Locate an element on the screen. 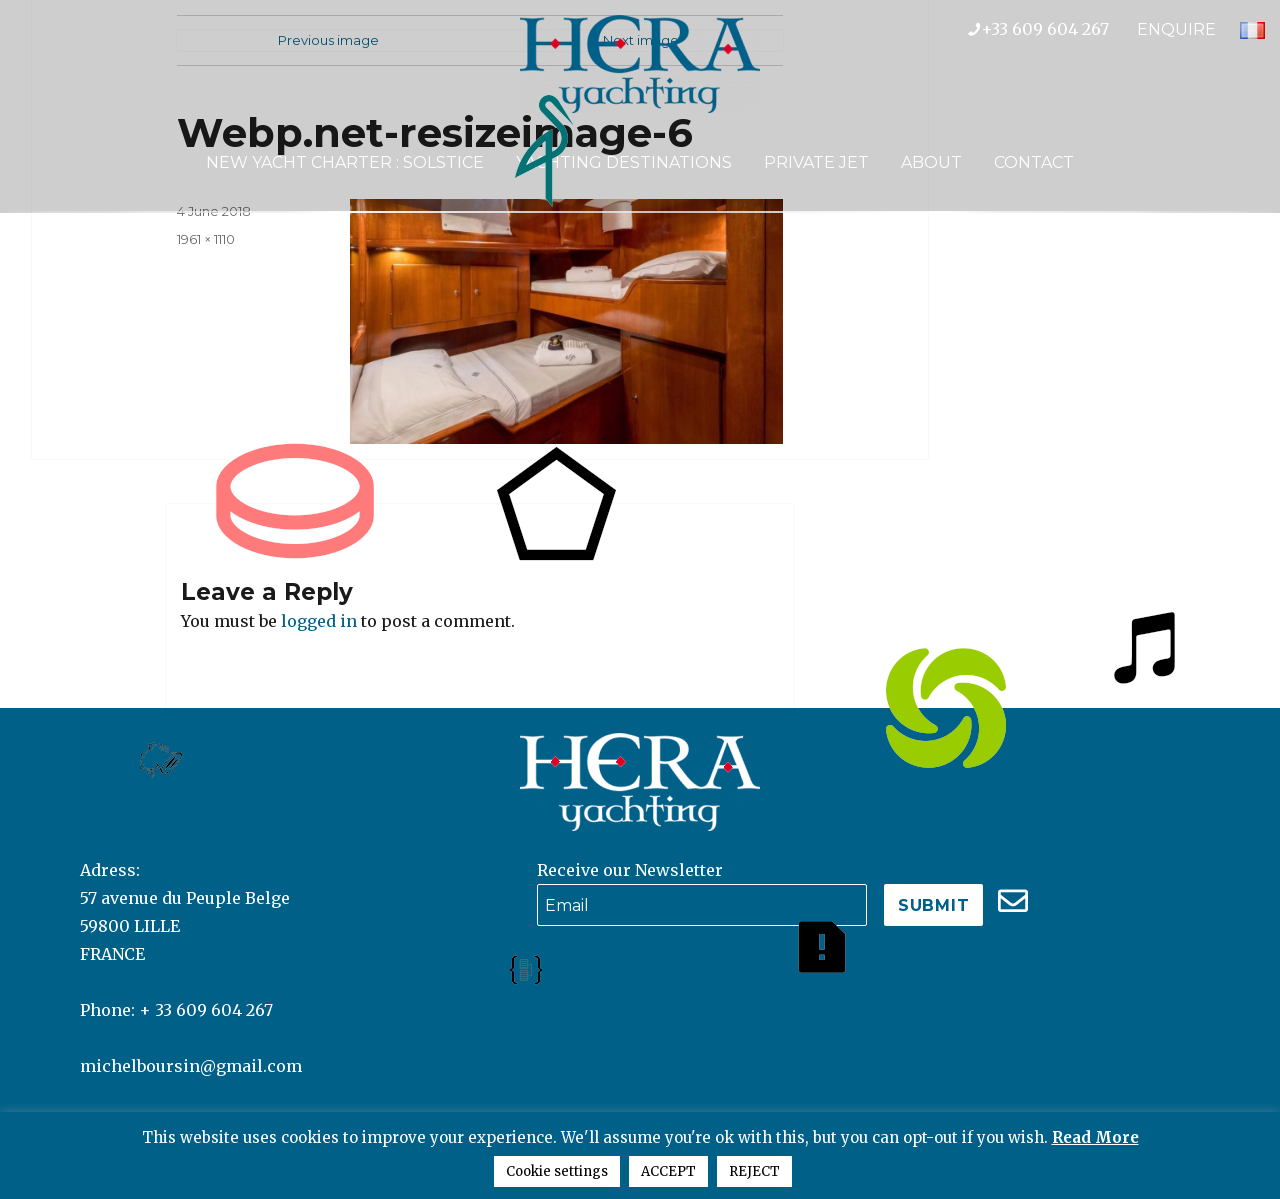 This screenshot has width=1280, height=1199. open the sololearn app is located at coordinates (946, 708).